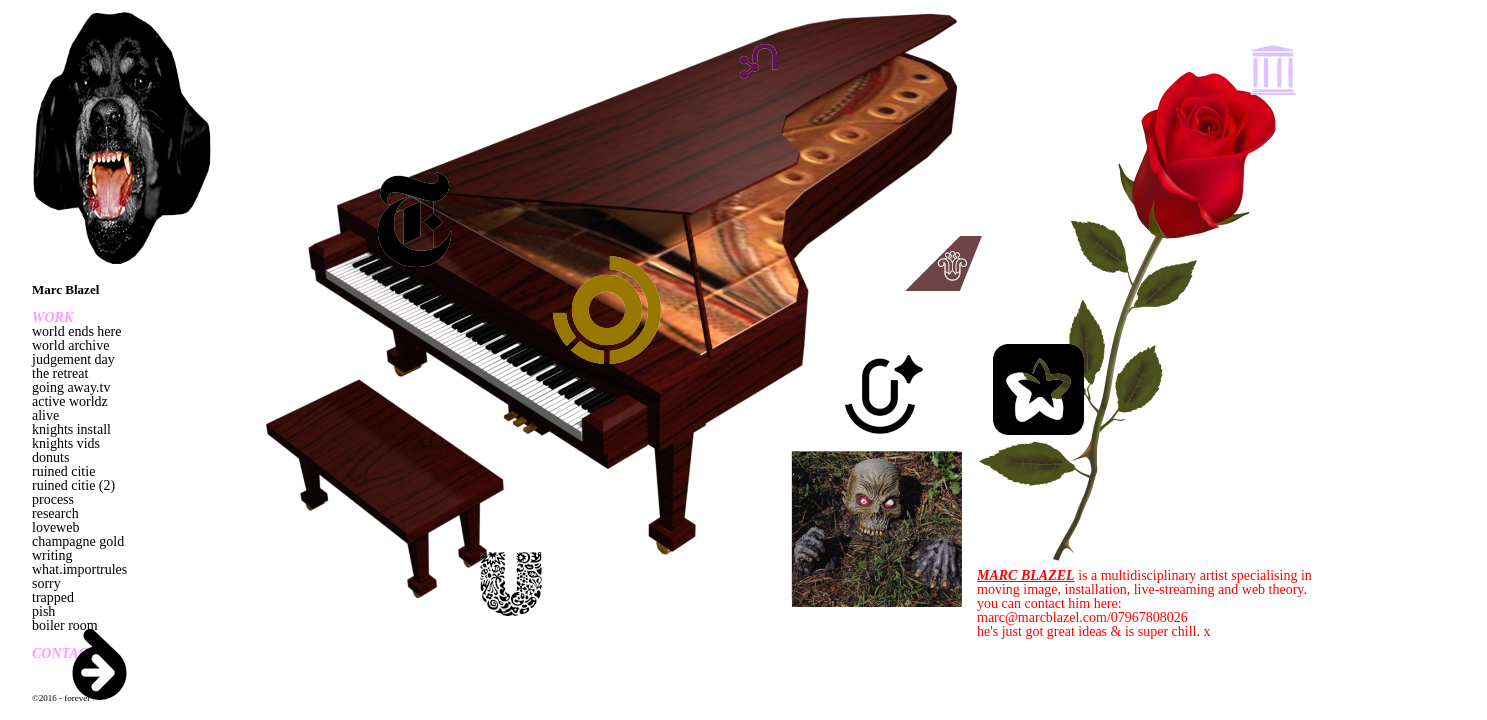 Image resolution: width=1487 pixels, height=720 pixels. Describe the element at coordinates (1038, 389) in the screenshot. I see `open the Twinkly smart lights app` at that location.